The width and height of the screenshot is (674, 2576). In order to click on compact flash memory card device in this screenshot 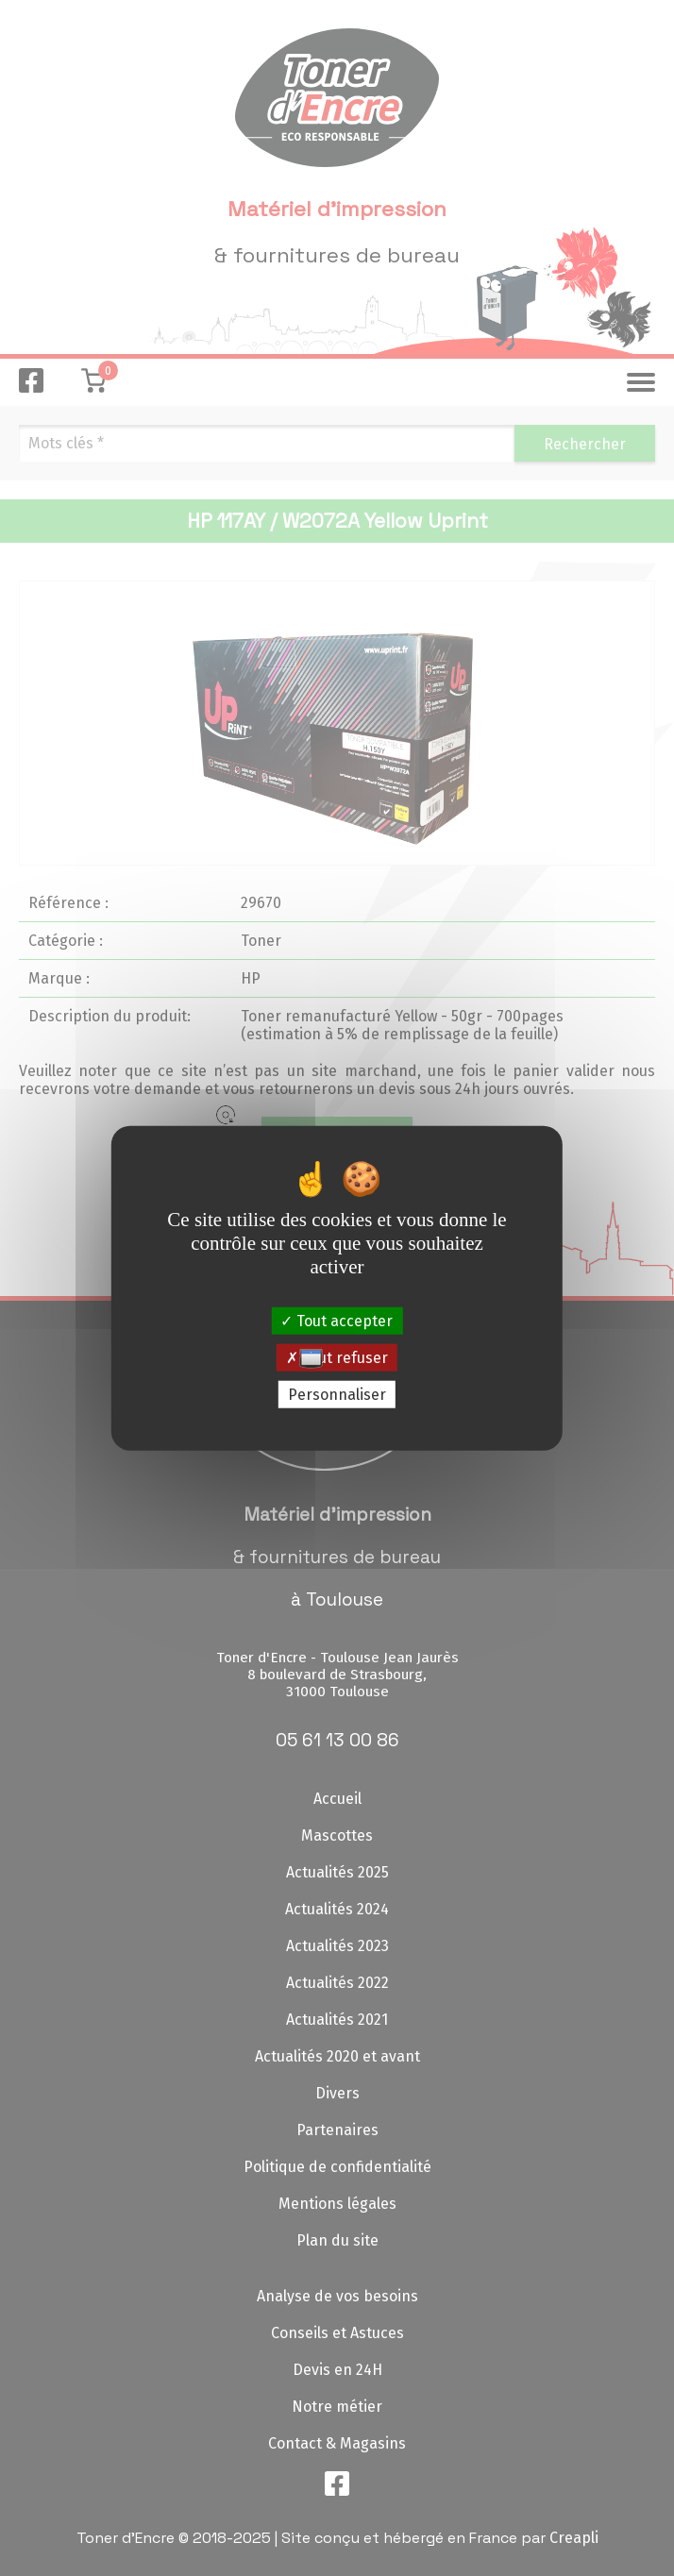, I will do `click(311, 1358)`.